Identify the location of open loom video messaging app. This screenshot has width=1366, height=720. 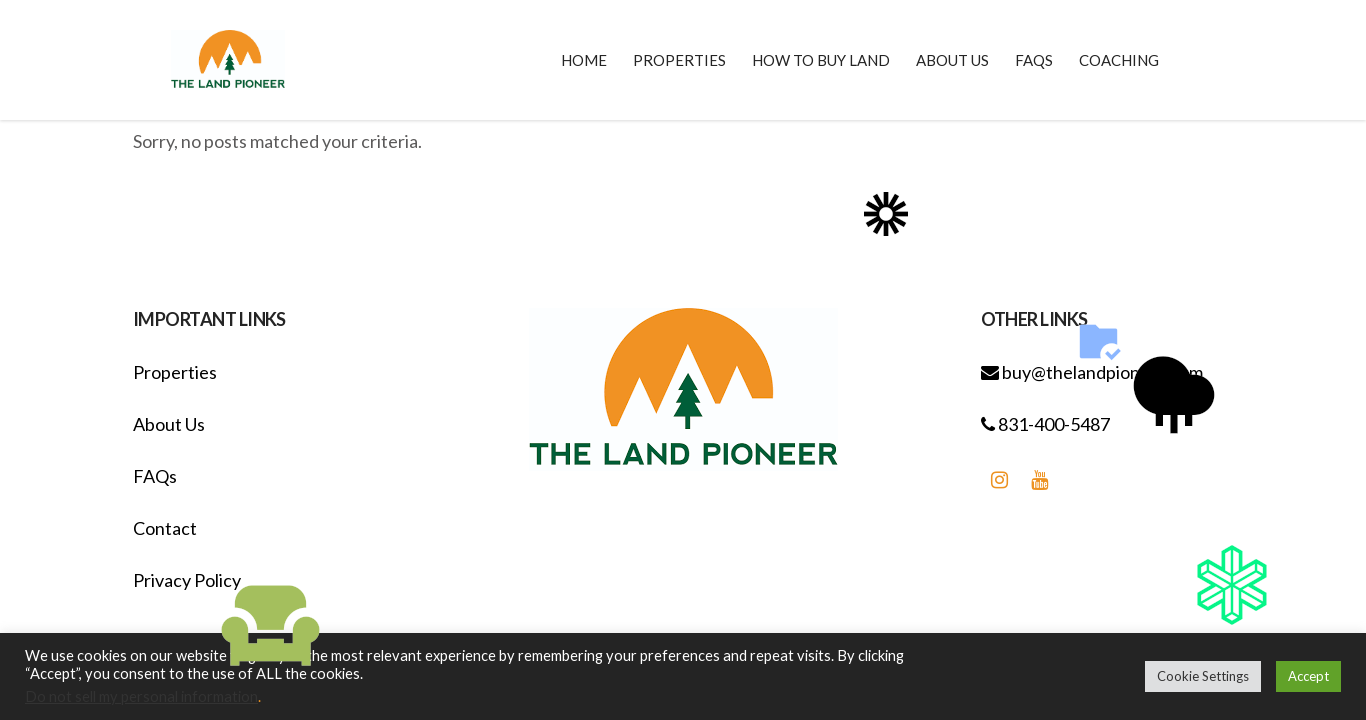
(886, 214).